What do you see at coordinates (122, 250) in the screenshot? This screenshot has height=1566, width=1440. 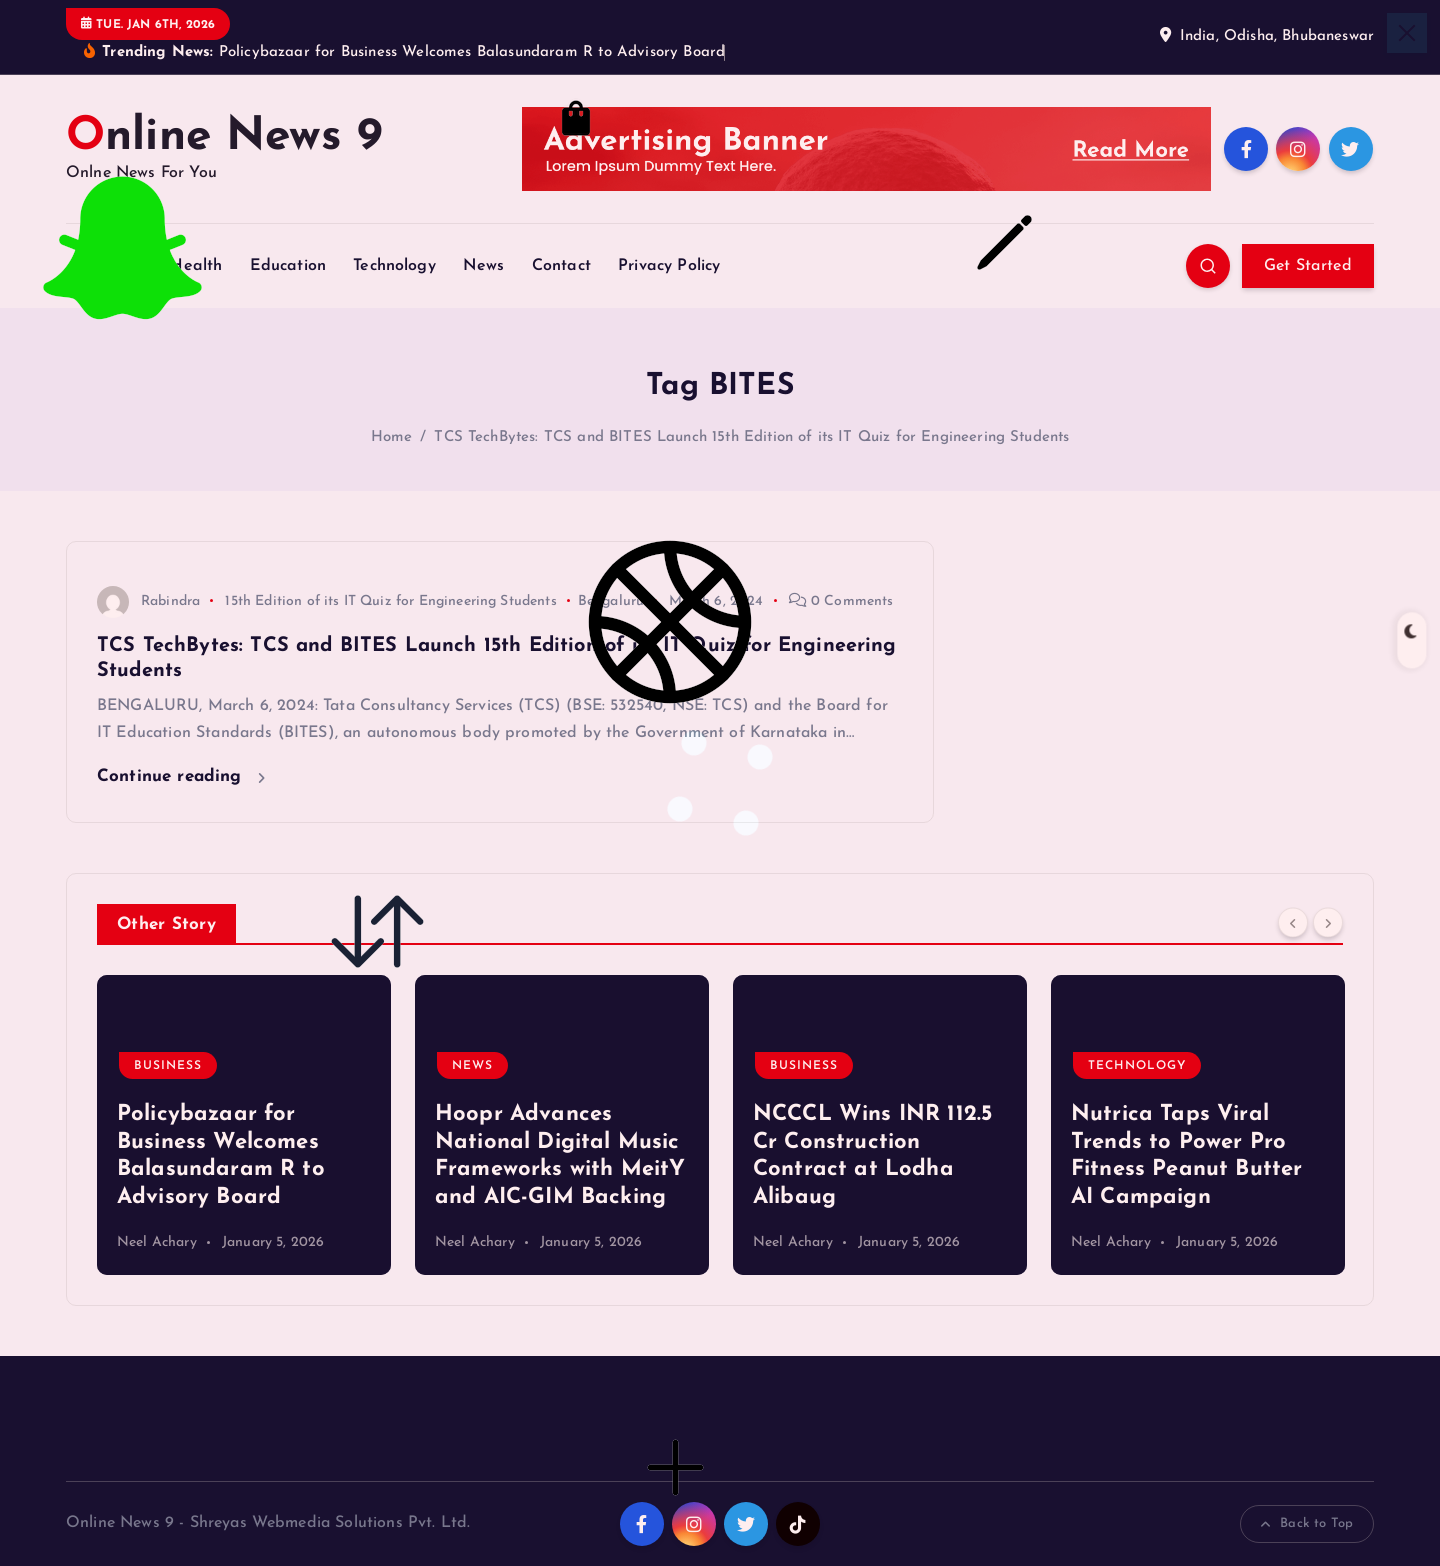 I see `open Snapchat app` at bounding box center [122, 250].